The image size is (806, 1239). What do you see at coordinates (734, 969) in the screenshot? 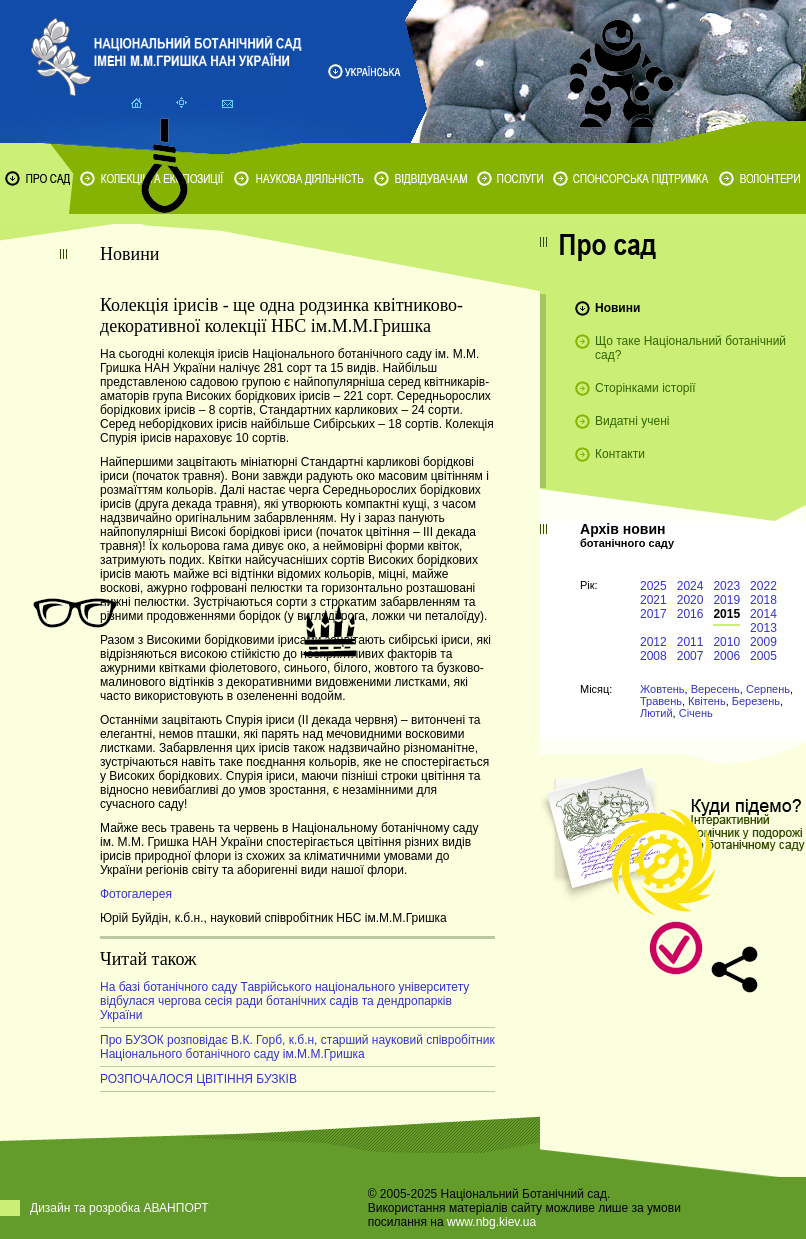
I see `share this content` at bounding box center [734, 969].